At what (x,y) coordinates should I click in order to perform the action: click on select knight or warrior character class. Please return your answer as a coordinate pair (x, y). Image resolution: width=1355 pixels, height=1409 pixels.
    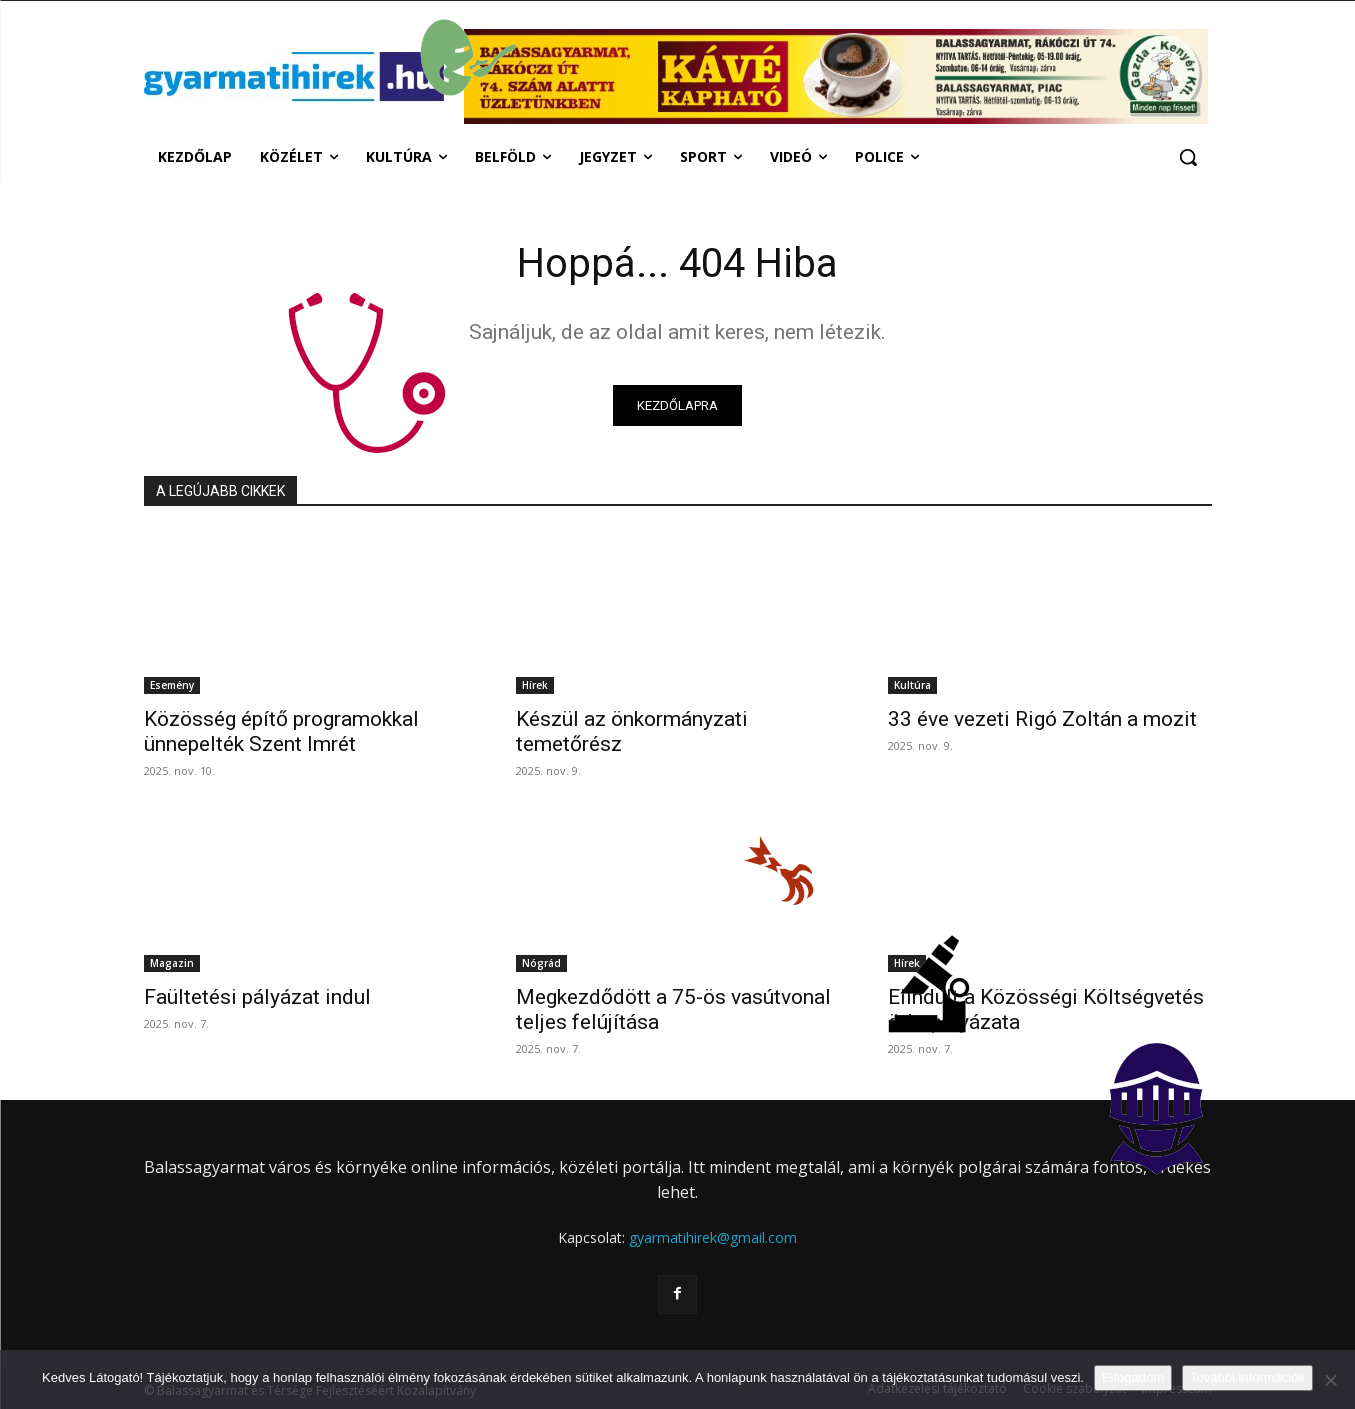
    Looking at the image, I should click on (1156, 1108).